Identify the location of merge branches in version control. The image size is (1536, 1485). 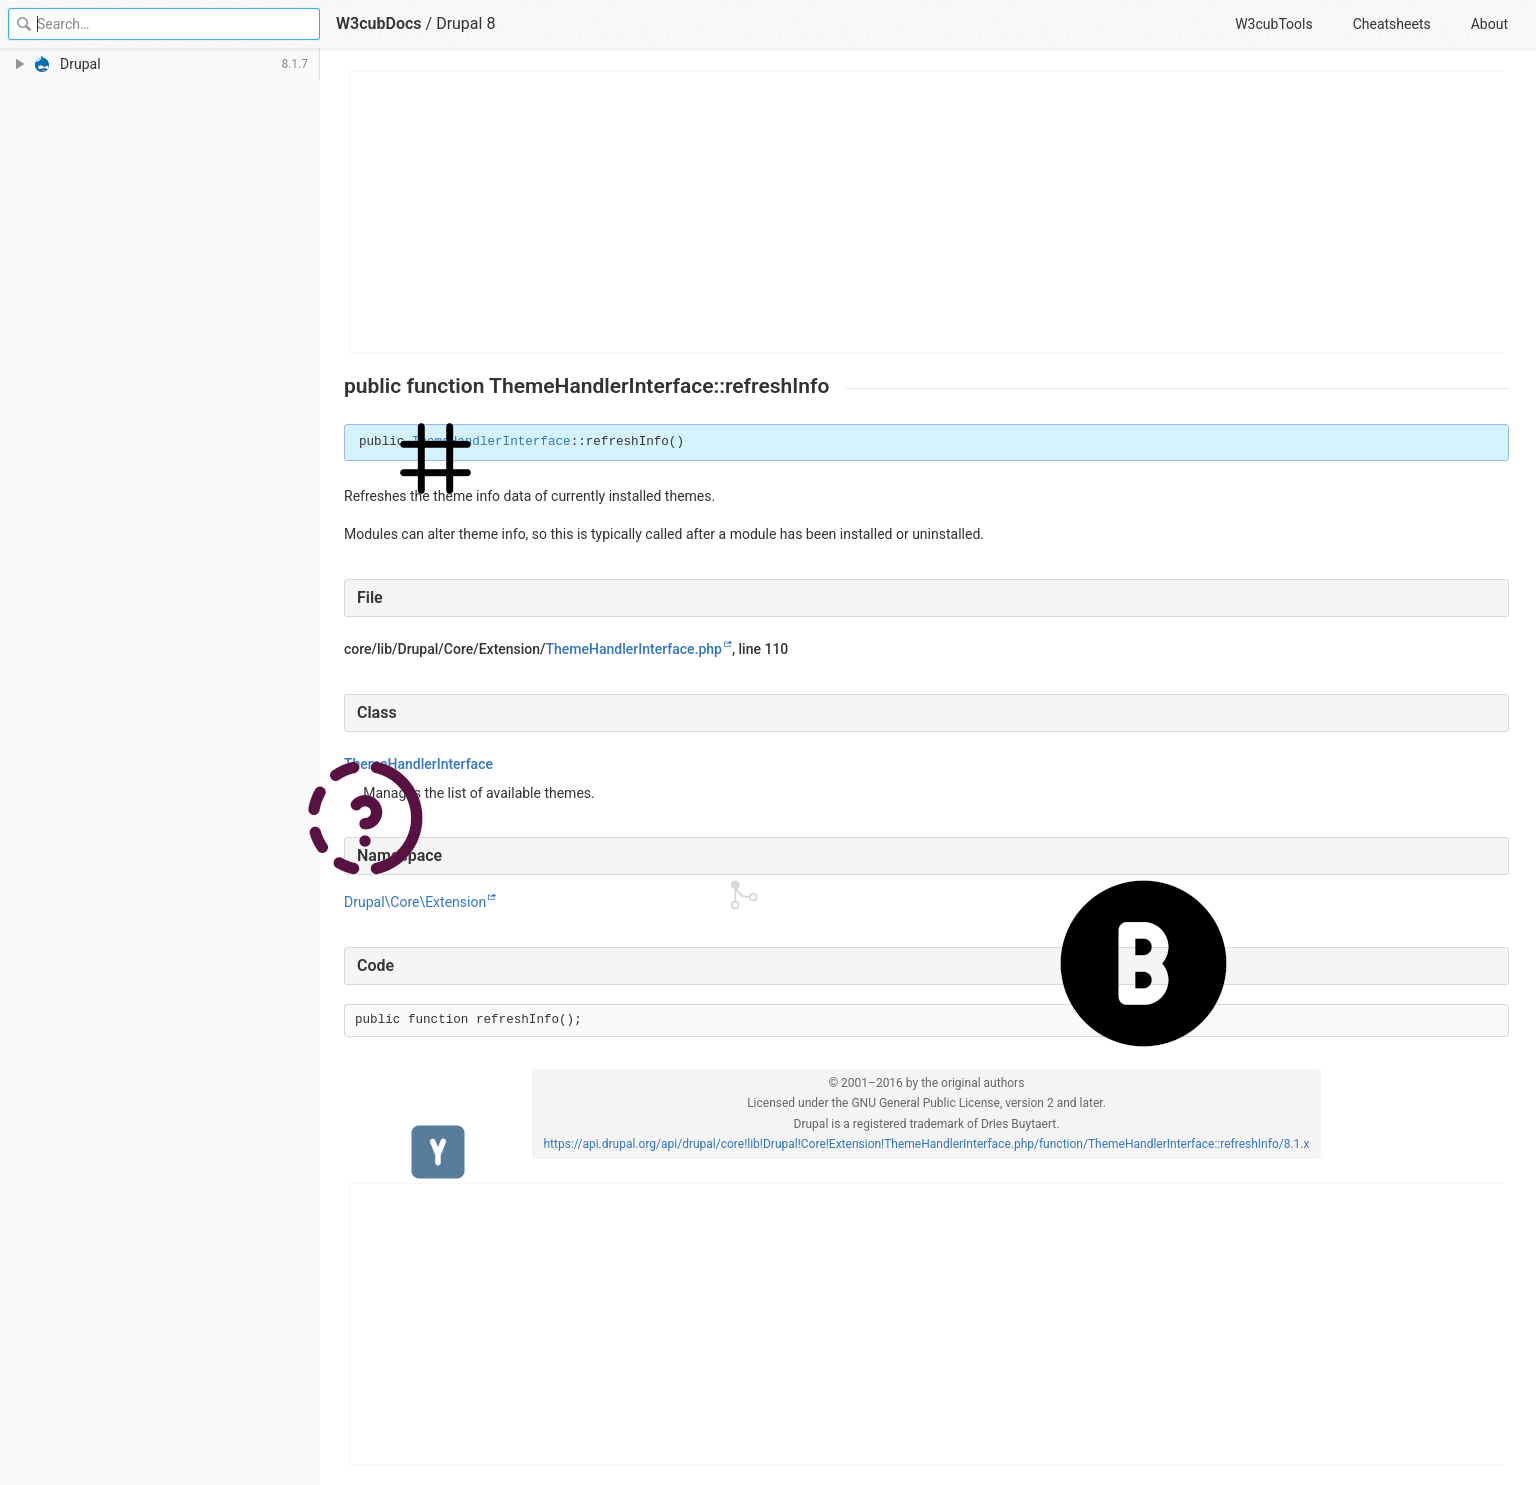
(742, 895).